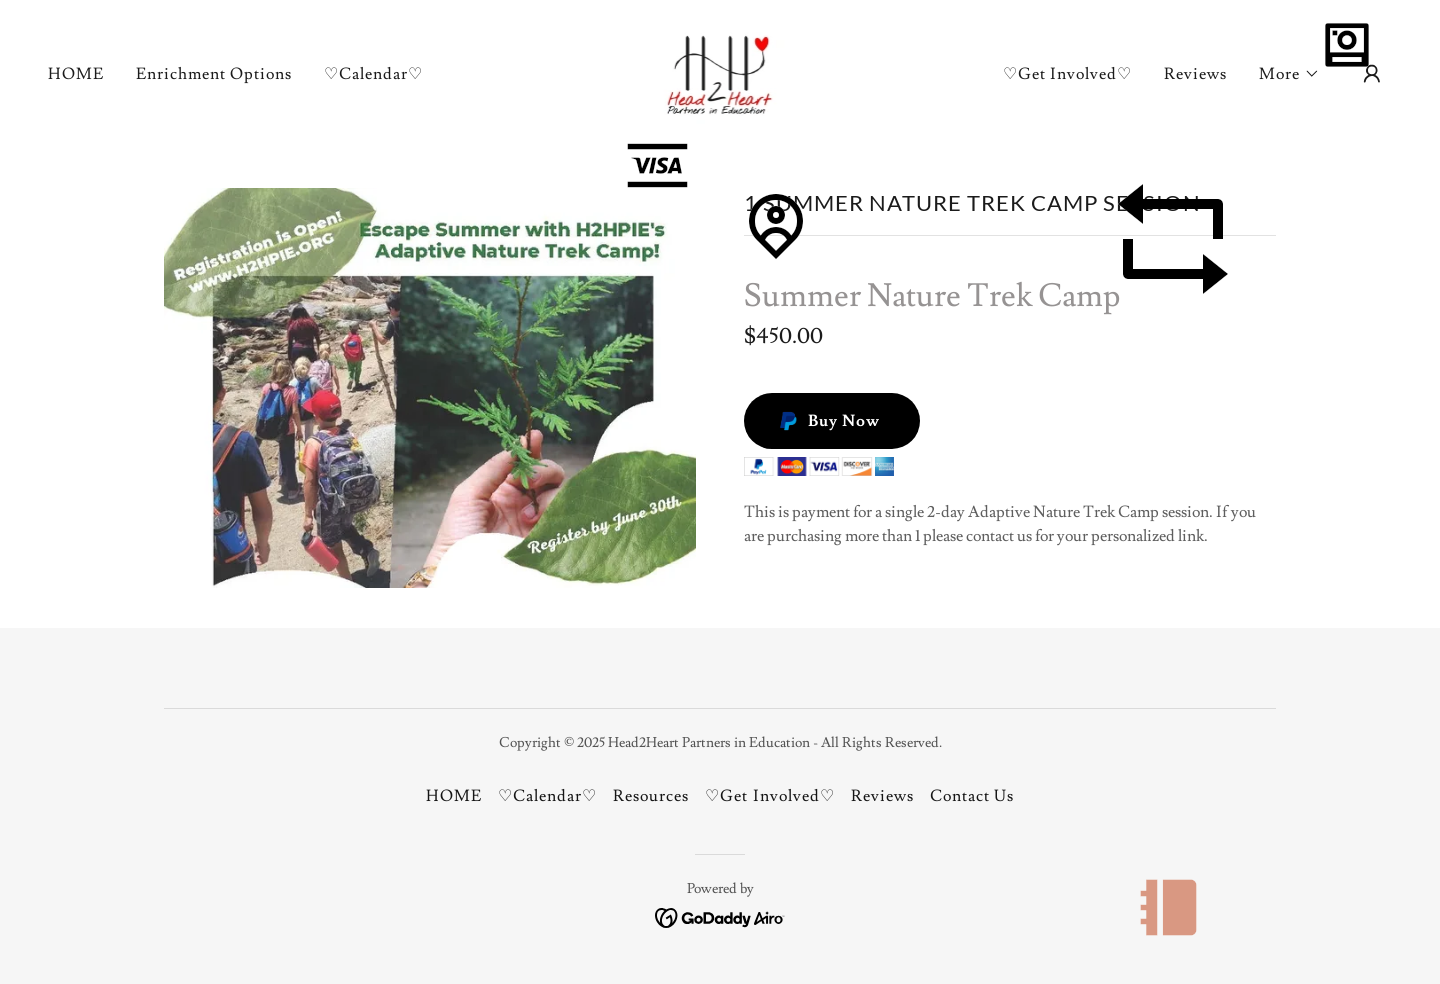 The width and height of the screenshot is (1440, 984). What do you see at coordinates (1173, 239) in the screenshot?
I see `enable repeat or loop playback` at bounding box center [1173, 239].